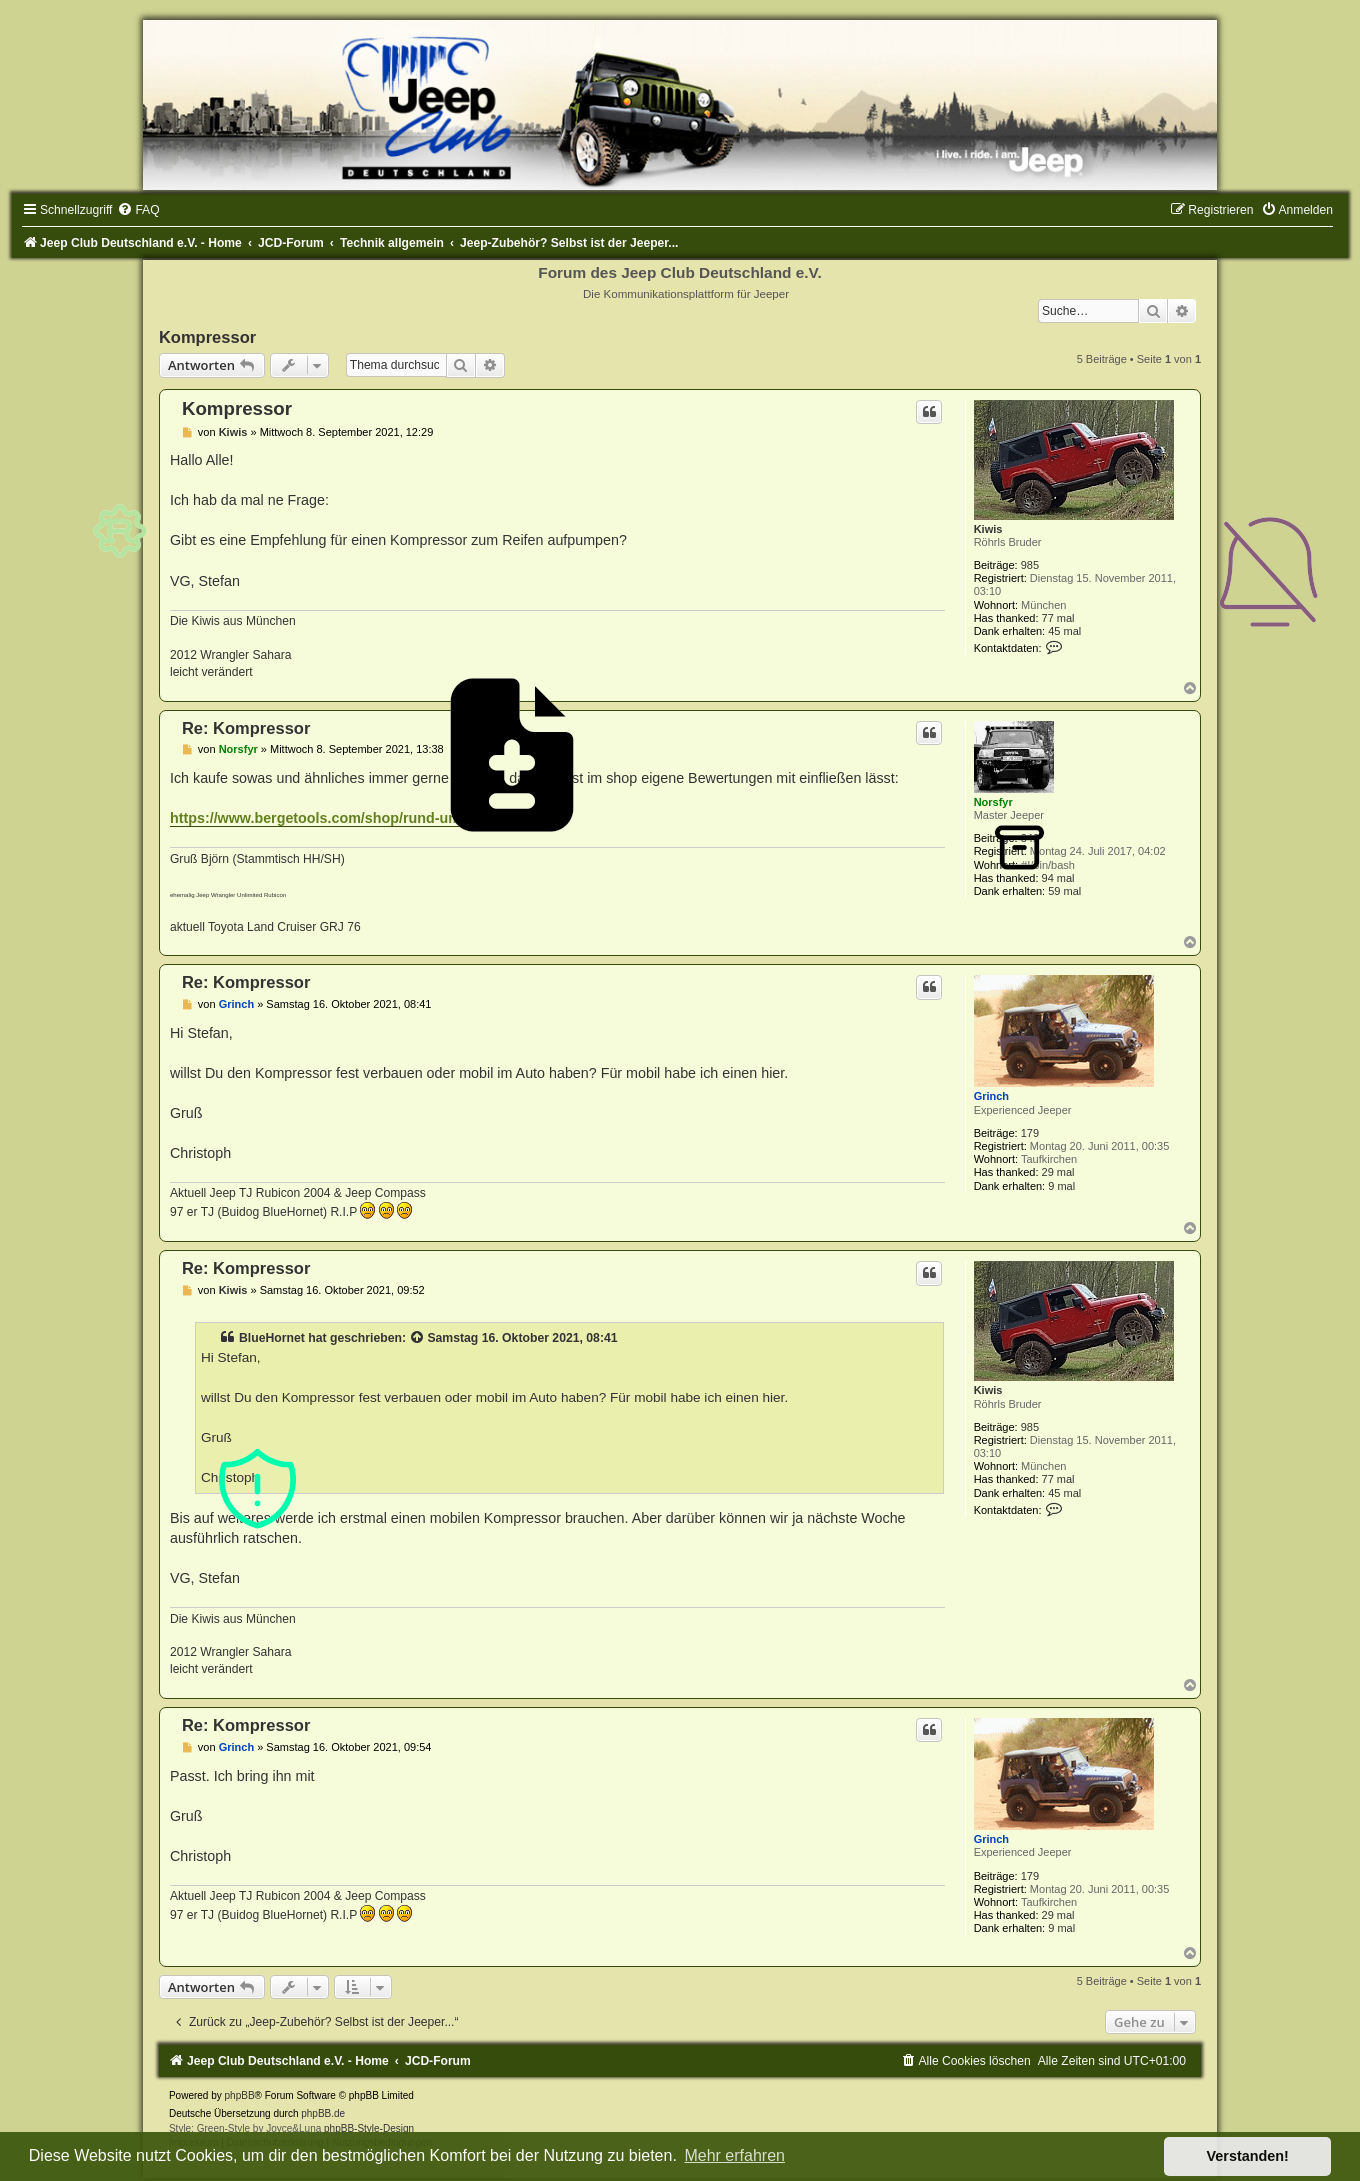 The image size is (1360, 2181). Describe the element at coordinates (257, 1488) in the screenshot. I see `security warning or alert detected` at that location.